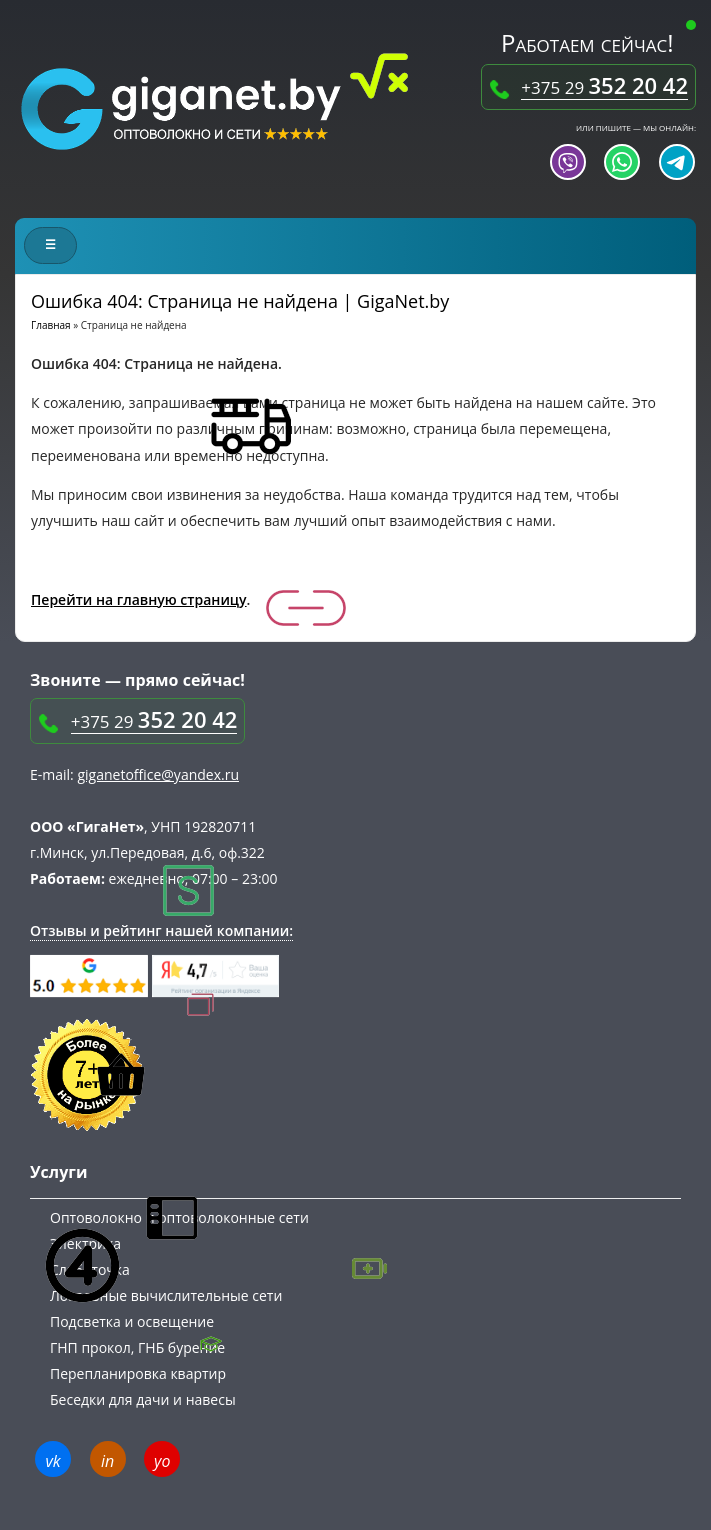 This screenshot has width=711, height=1530. I want to click on copy or share a link, so click(306, 608).